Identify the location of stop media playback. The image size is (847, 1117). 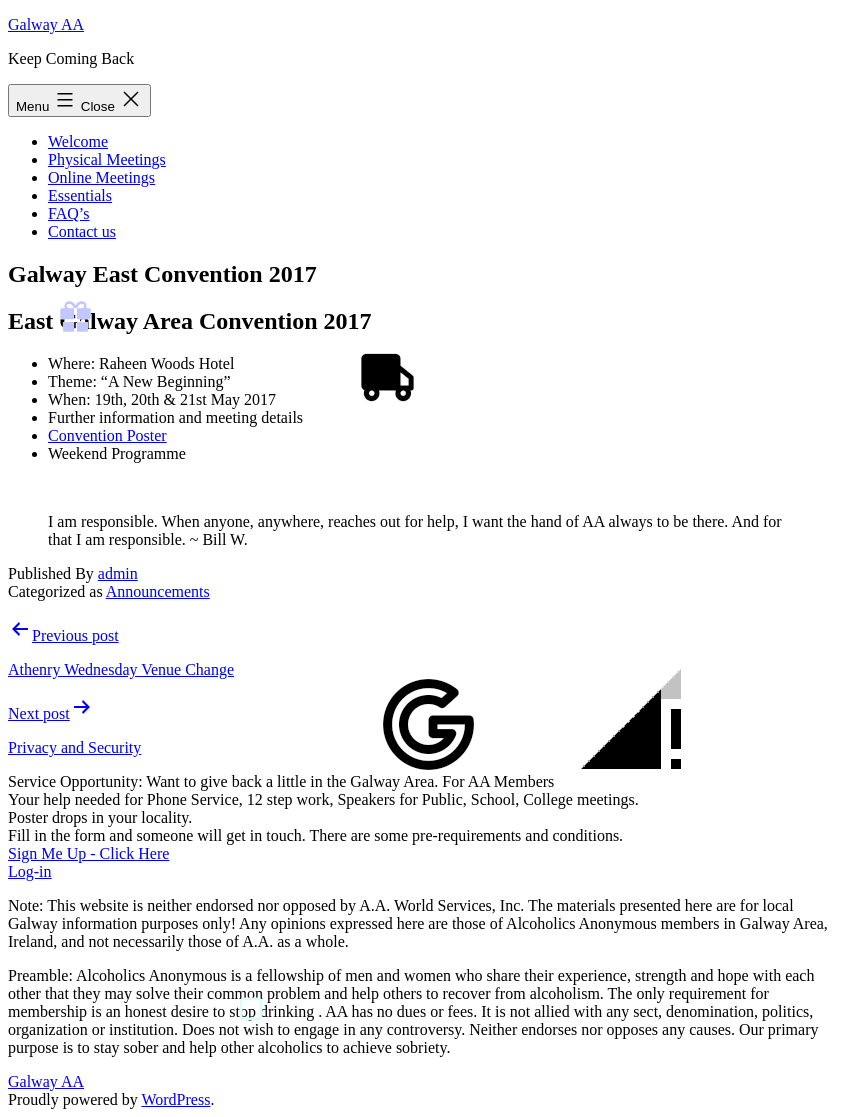
(251, 1009).